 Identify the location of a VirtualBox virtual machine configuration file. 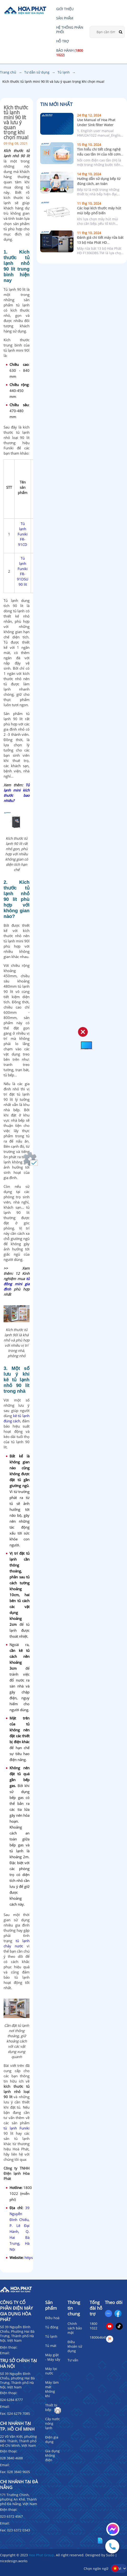
(100, 2541).